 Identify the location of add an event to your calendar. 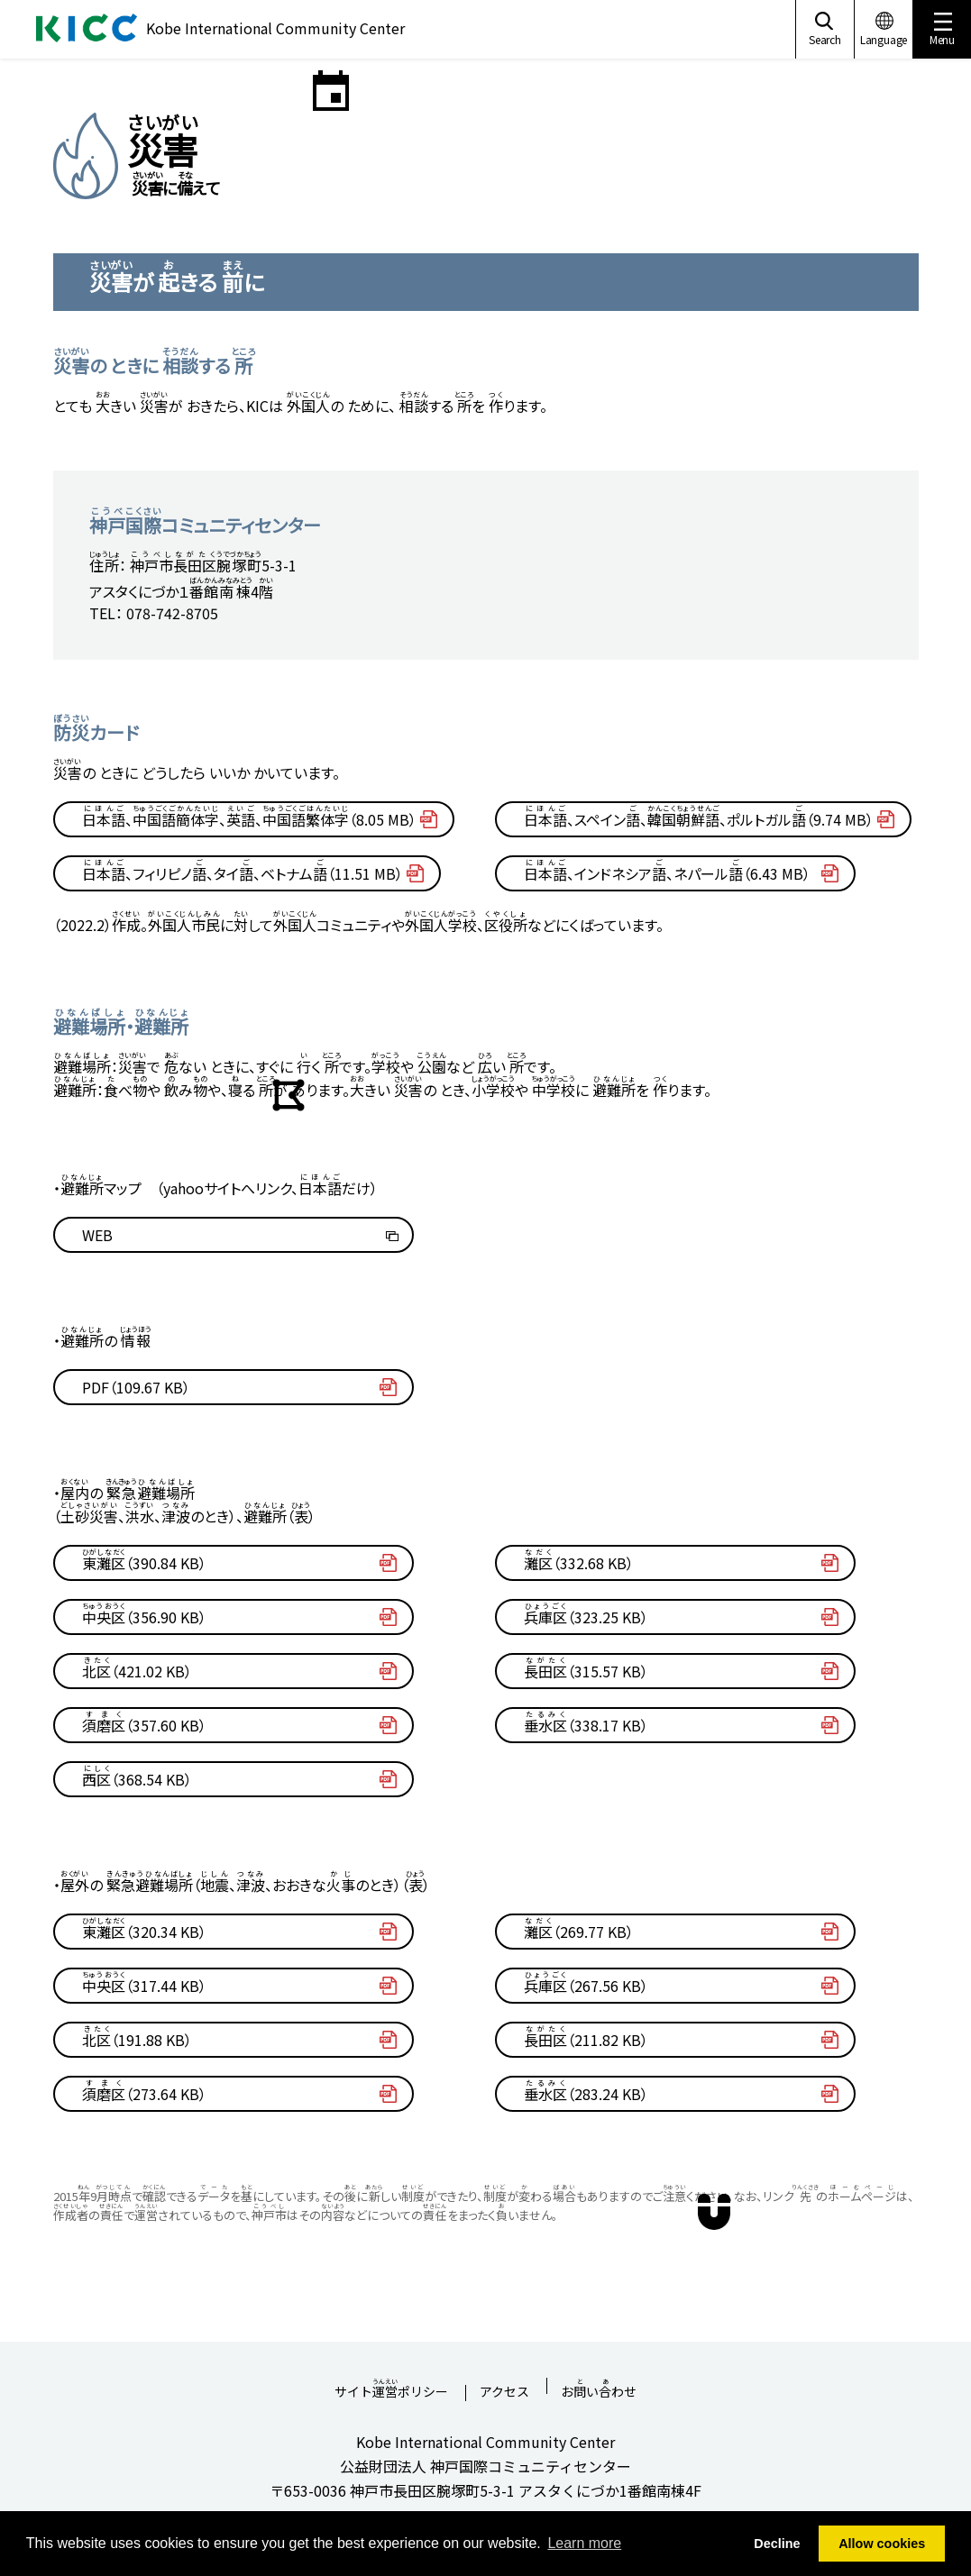
(331, 93).